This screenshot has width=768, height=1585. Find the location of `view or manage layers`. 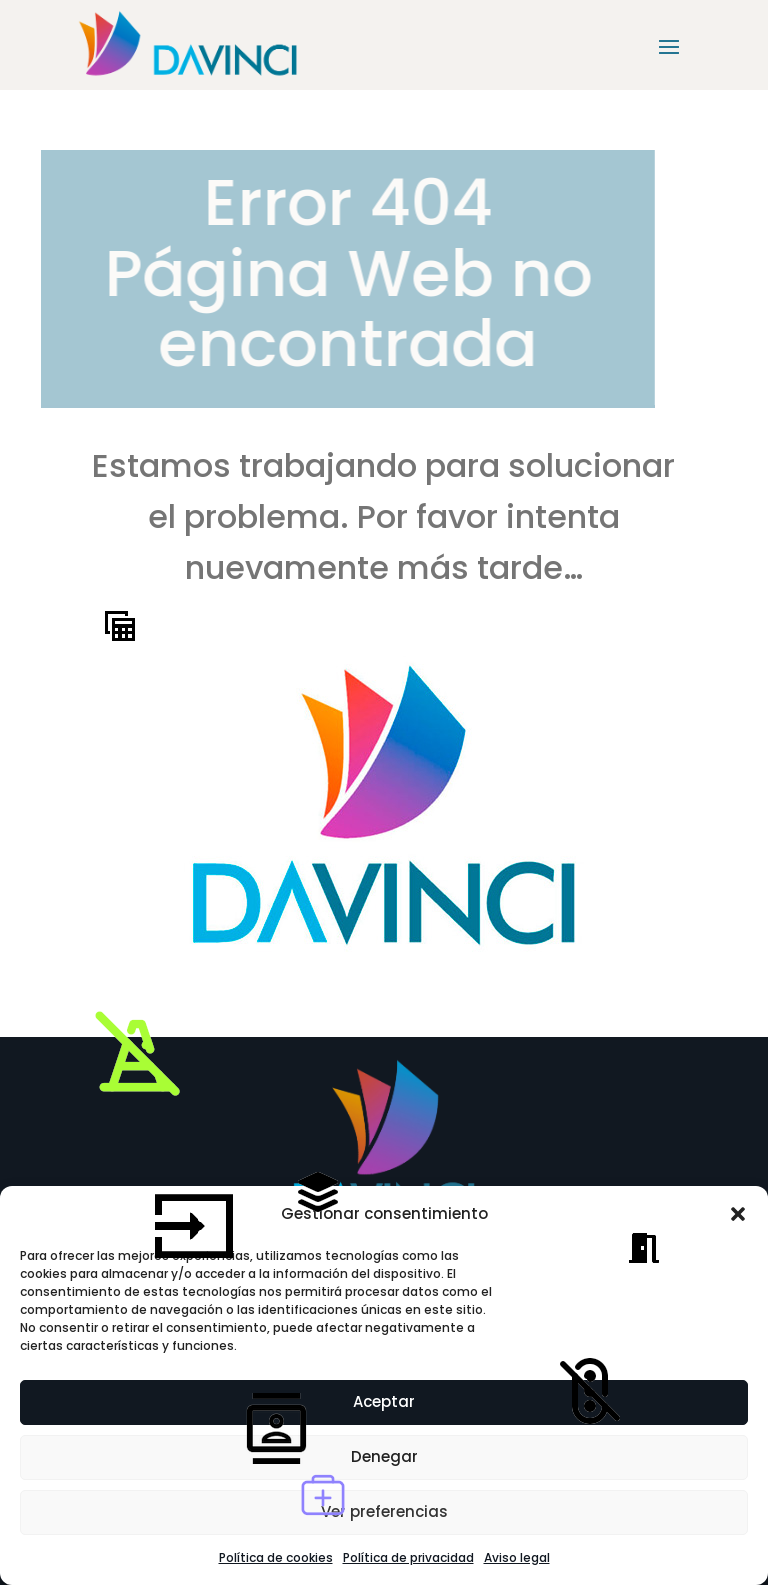

view or manage layers is located at coordinates (318, 1192).